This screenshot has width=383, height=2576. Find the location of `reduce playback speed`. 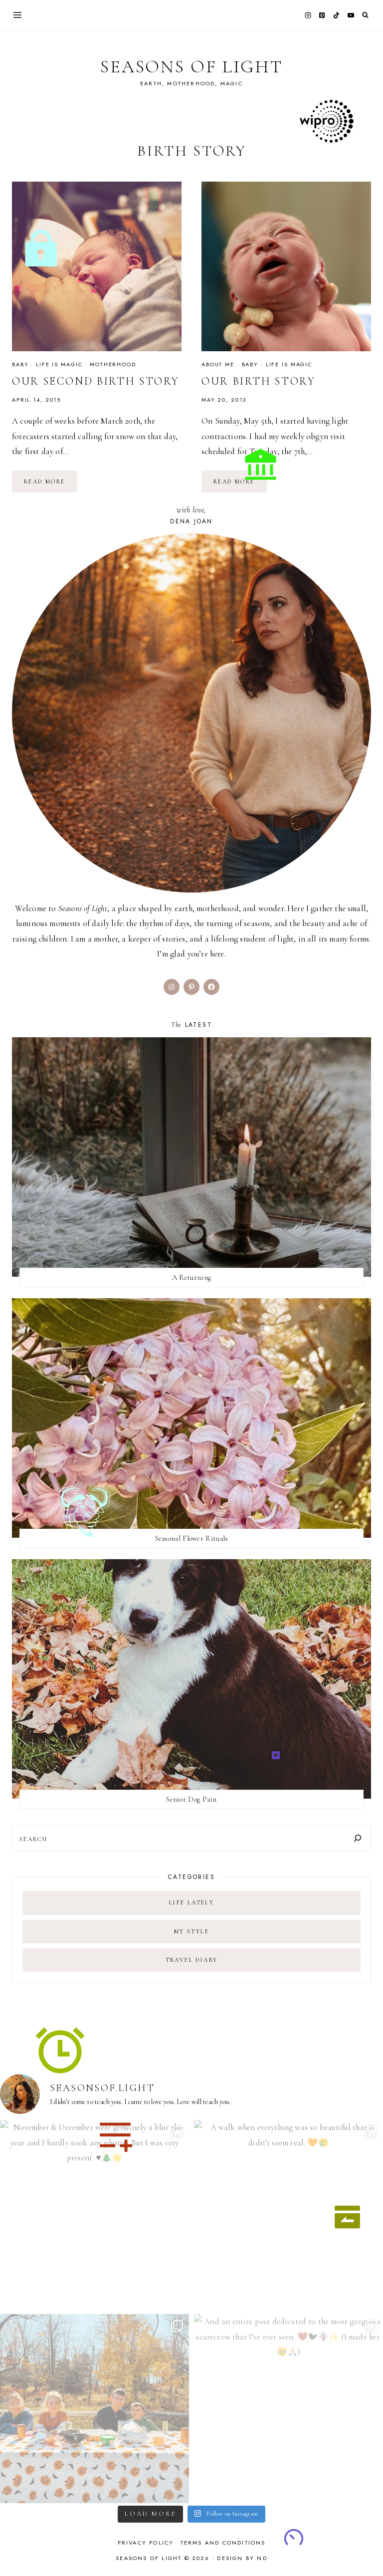

reduce playback speed is located at coordinates (294, 2538).